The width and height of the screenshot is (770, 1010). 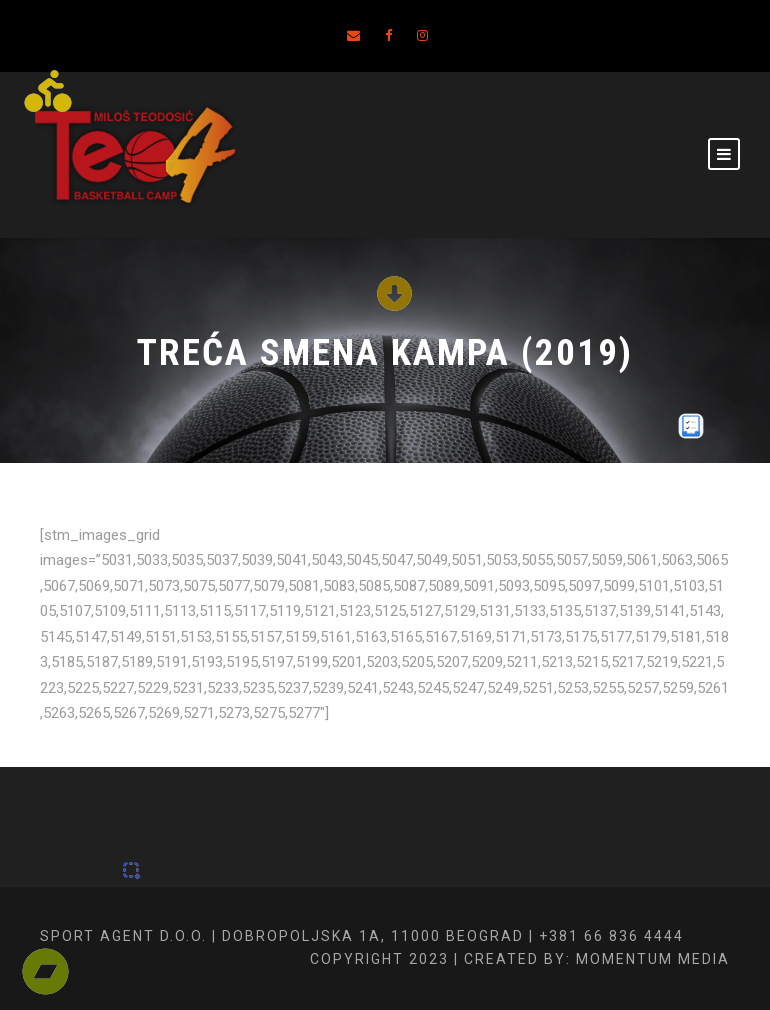 What do you see at coordinates (131, 870) in the screenshot?
I see `take a screenshot of the current screen` at bounding box center [131, 870].